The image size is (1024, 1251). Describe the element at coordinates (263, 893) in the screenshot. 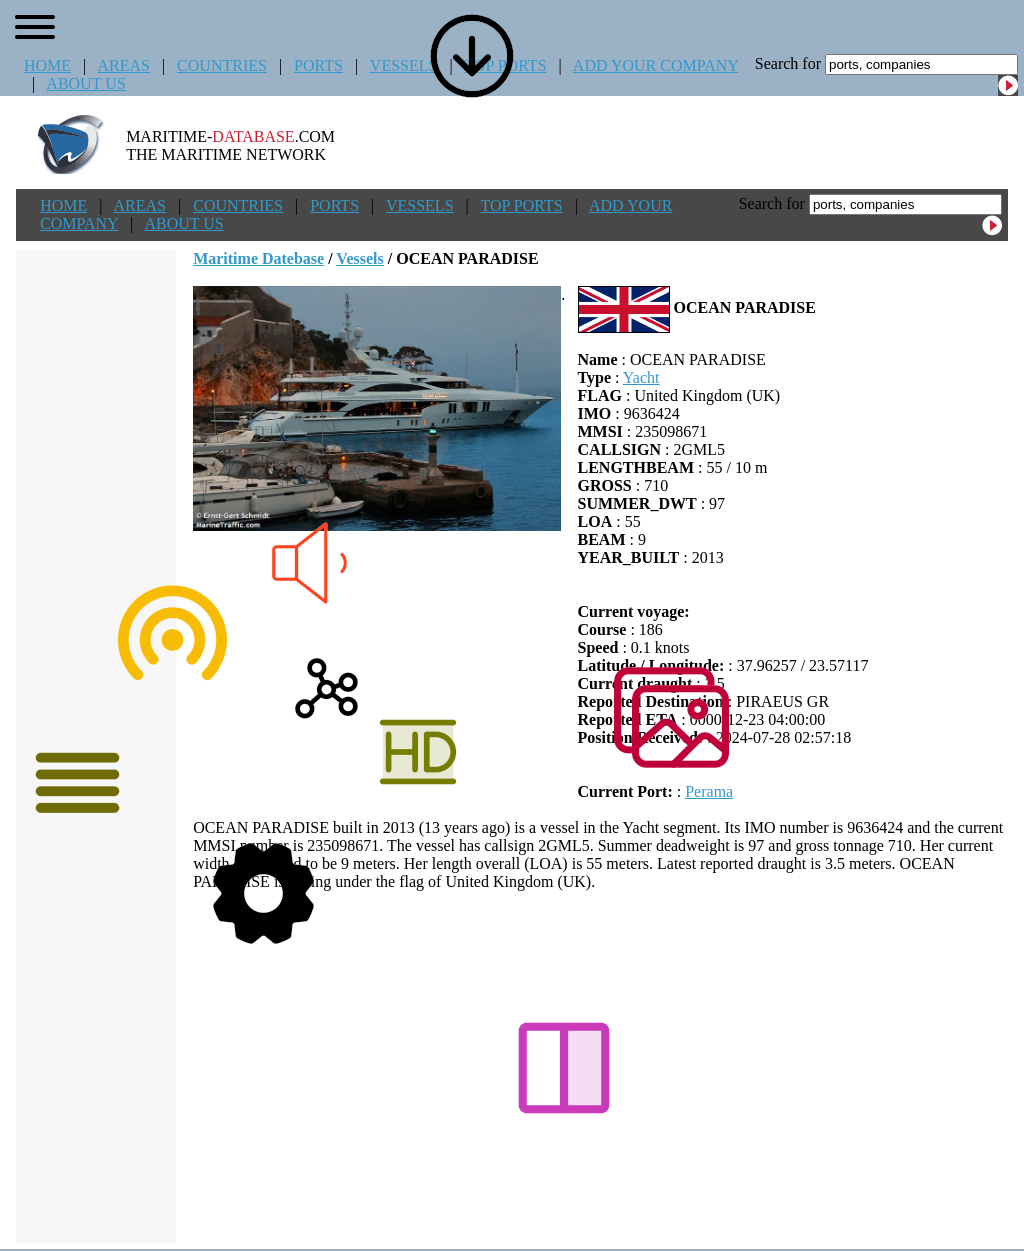

I see `open settings` at that location.